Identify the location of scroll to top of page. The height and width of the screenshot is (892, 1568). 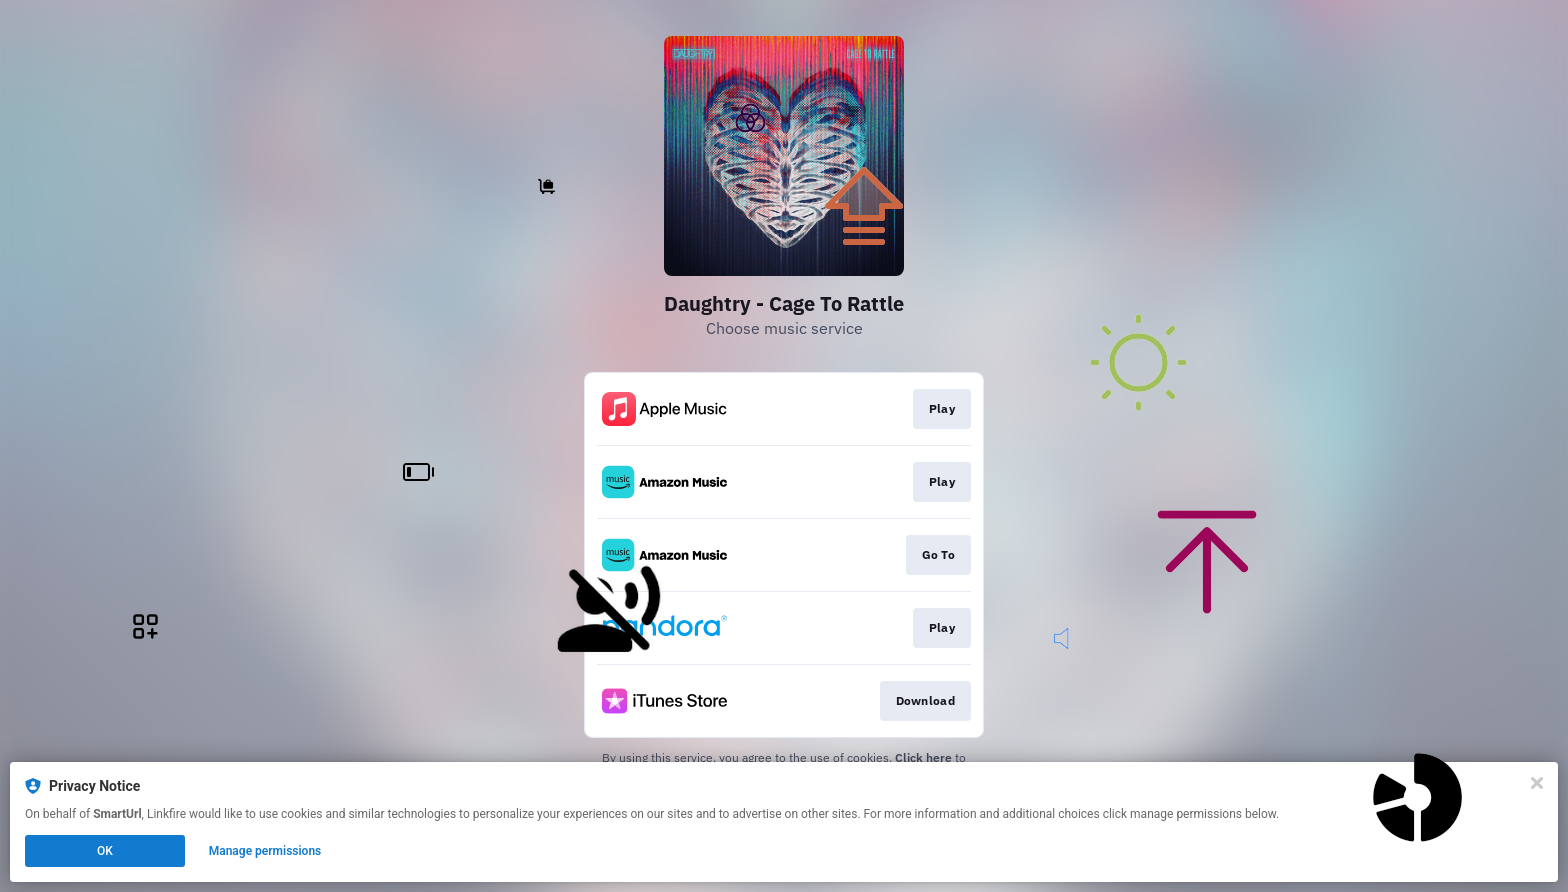
(1207, 560).